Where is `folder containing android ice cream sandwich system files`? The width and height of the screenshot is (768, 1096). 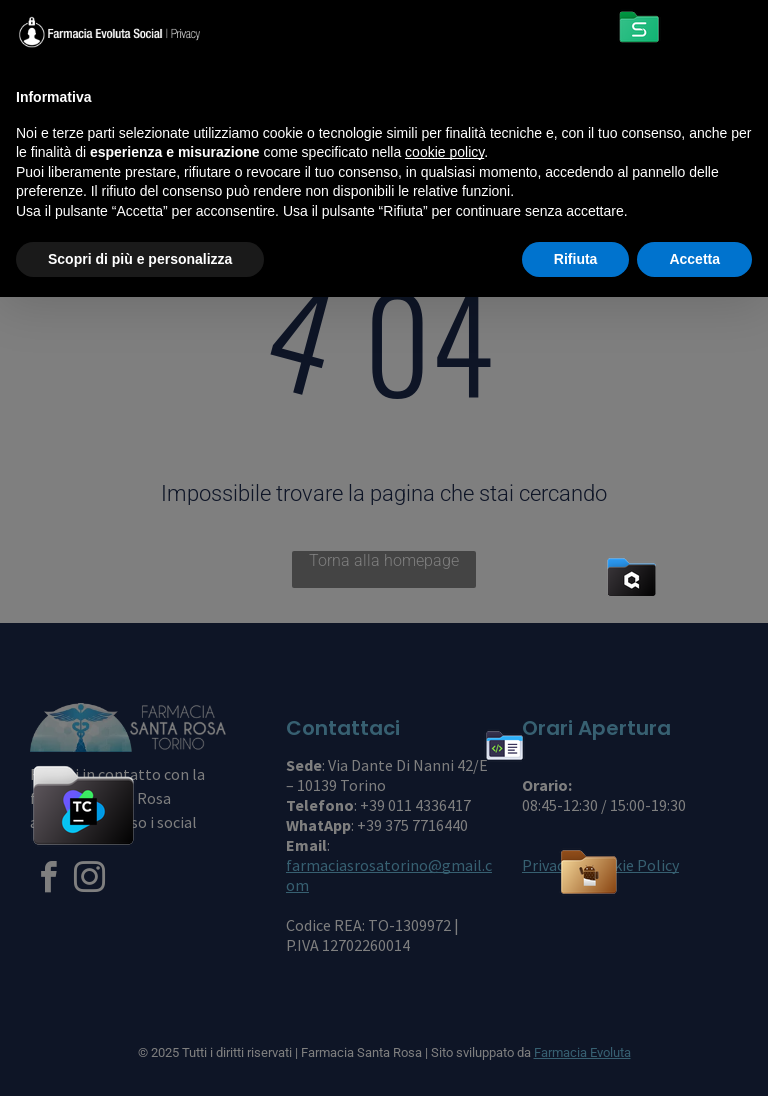 folder containing android ice cream sandwich system files is located at coordinates (588, 873).